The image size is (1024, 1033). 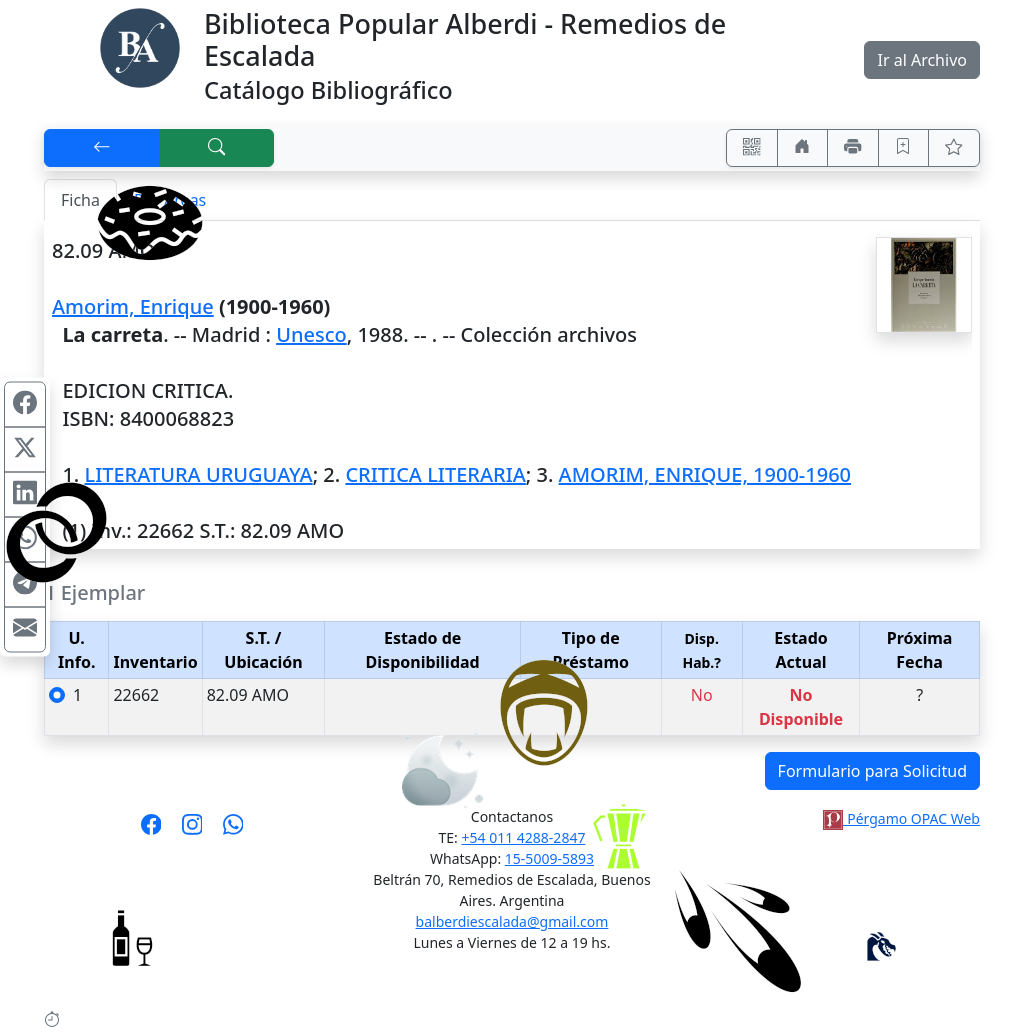 What do you see at coordinates (544, 712) in the screenshot?
I see `indicates poison or venom status effect` at bounding box center [544, 712].